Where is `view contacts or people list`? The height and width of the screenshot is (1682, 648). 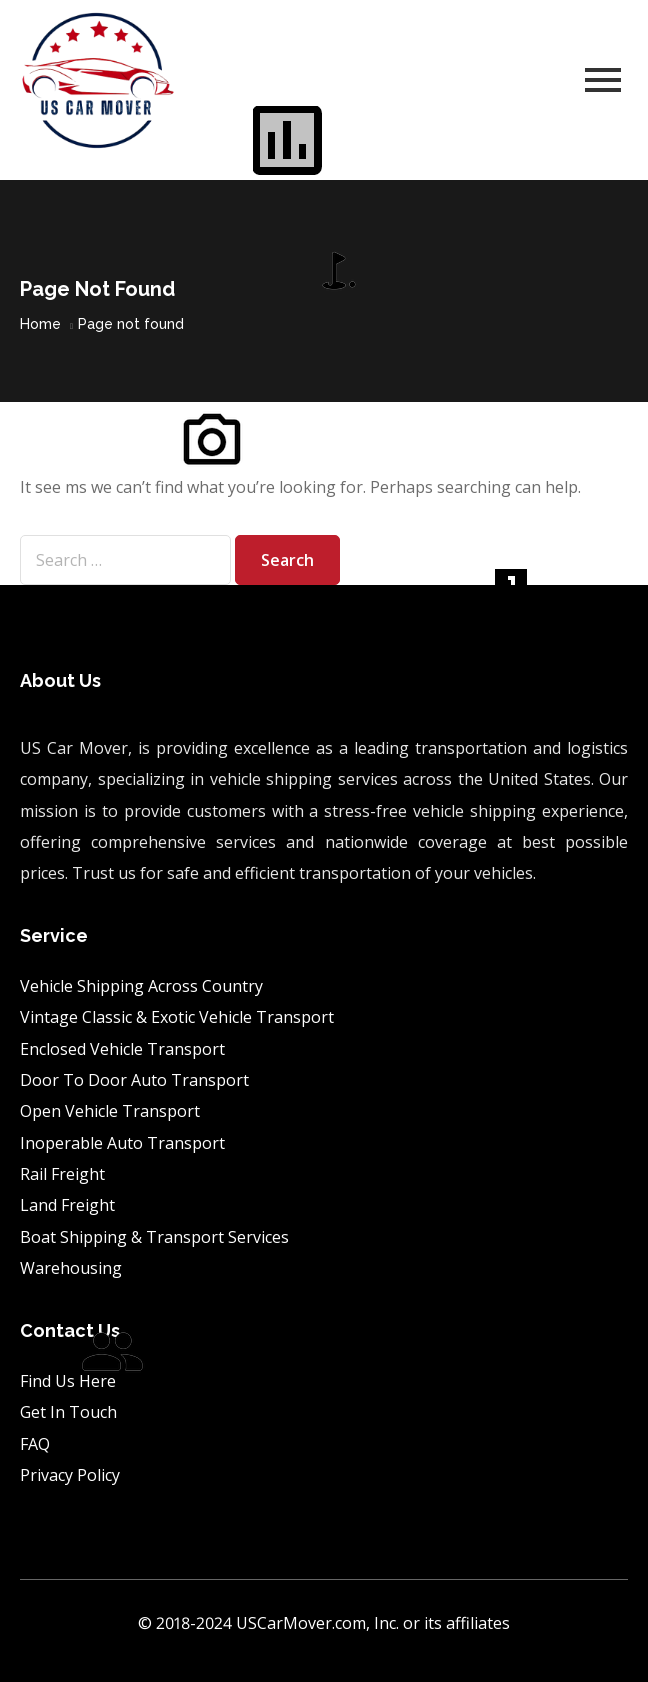 view contacts or people list is located at coordinates (112, 1351).